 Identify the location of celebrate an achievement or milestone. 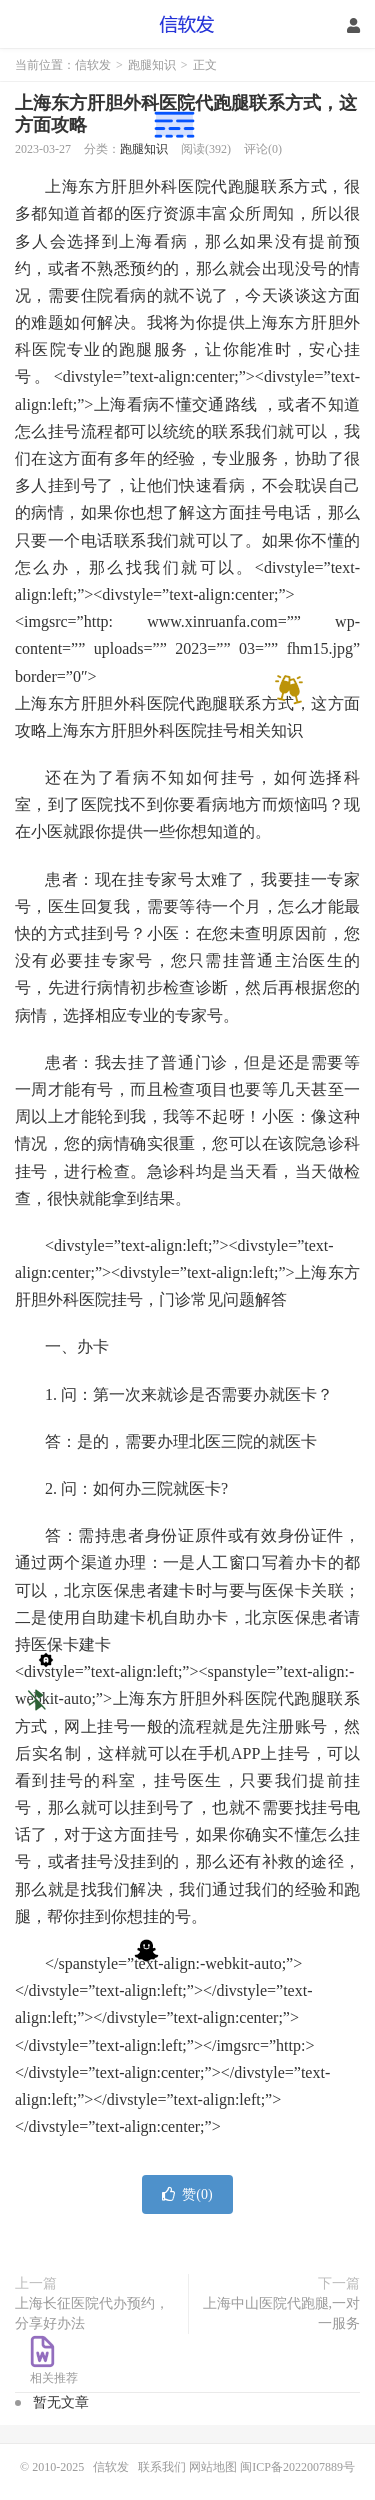
(289, 689).